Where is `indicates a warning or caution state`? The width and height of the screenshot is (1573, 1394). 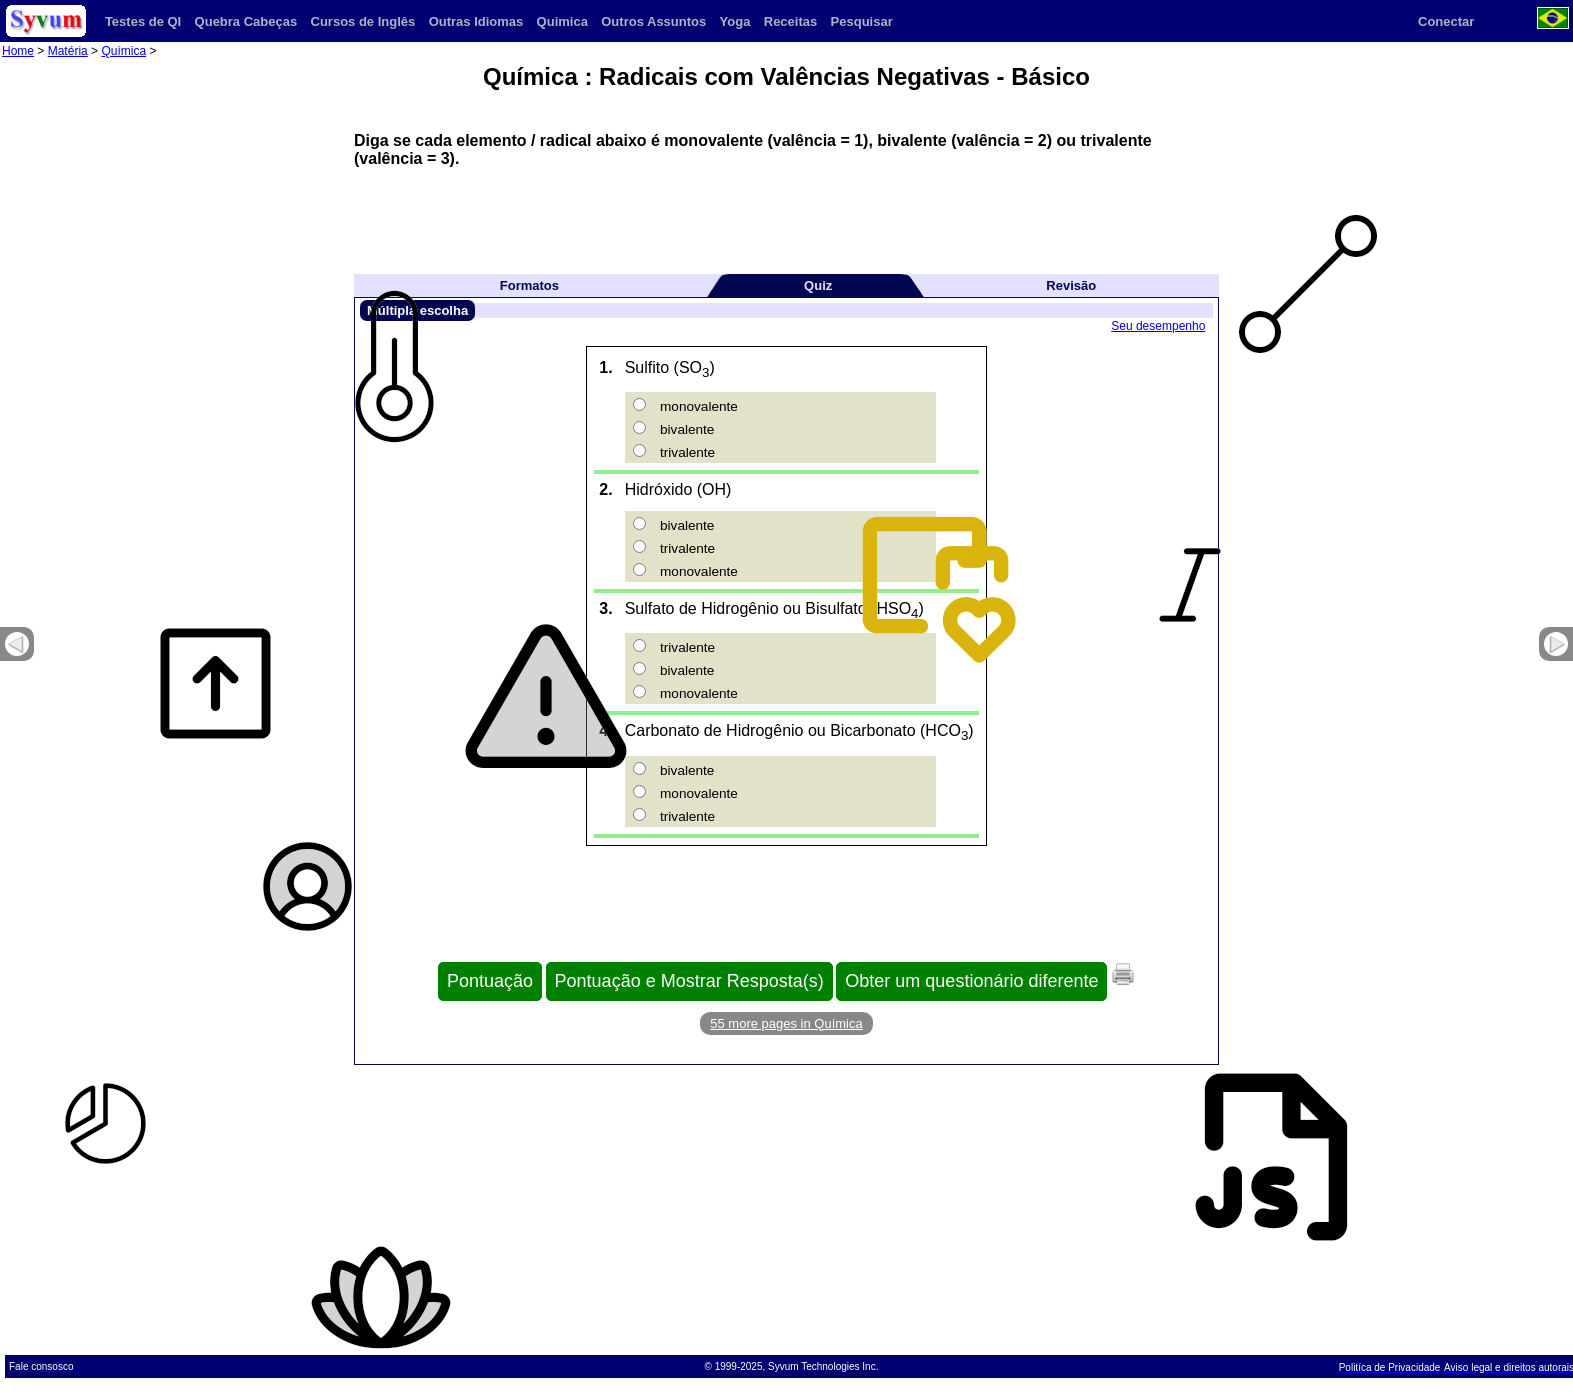 indicates a warning or caution state is located at coordinates (546, 699).